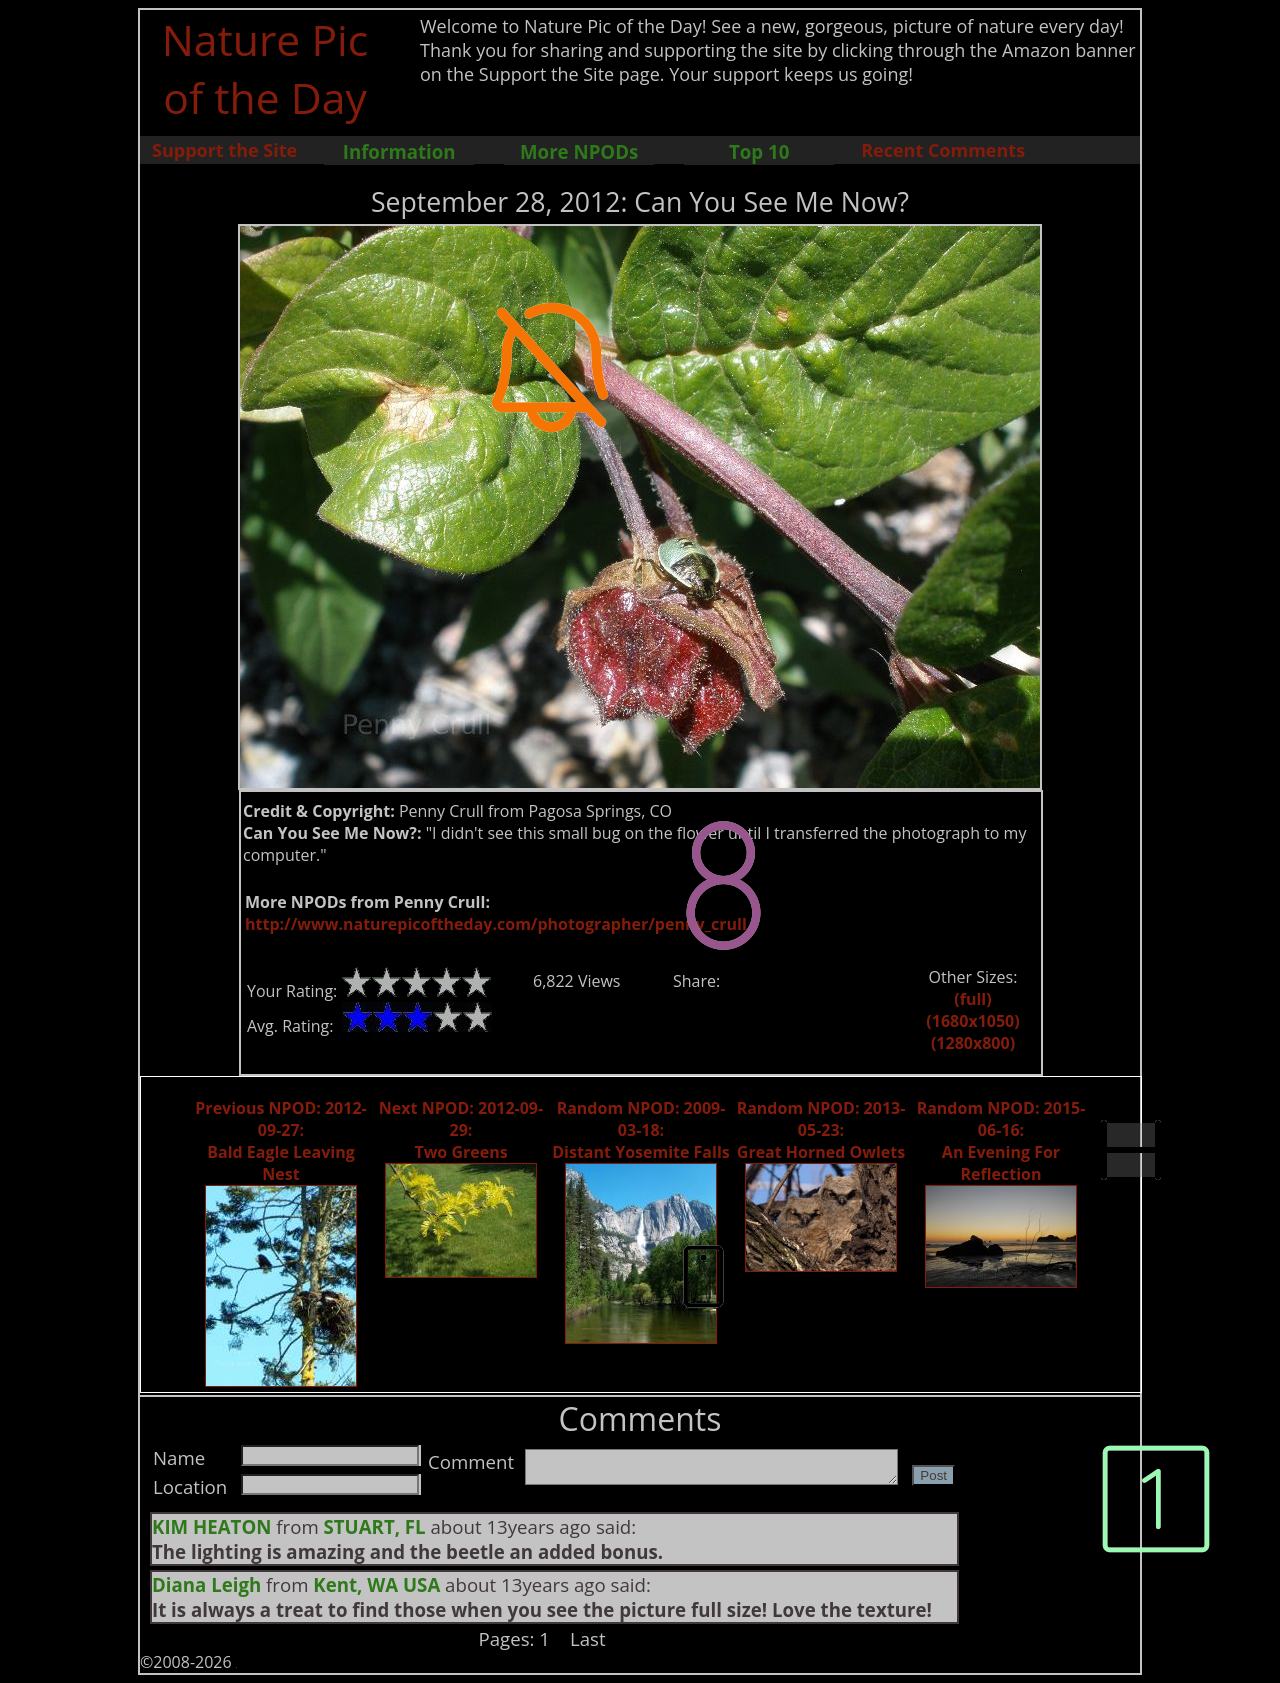  Describe the element at coordinates (1131, 1150) in the screenshot. I see `format text as a heading` at that location.